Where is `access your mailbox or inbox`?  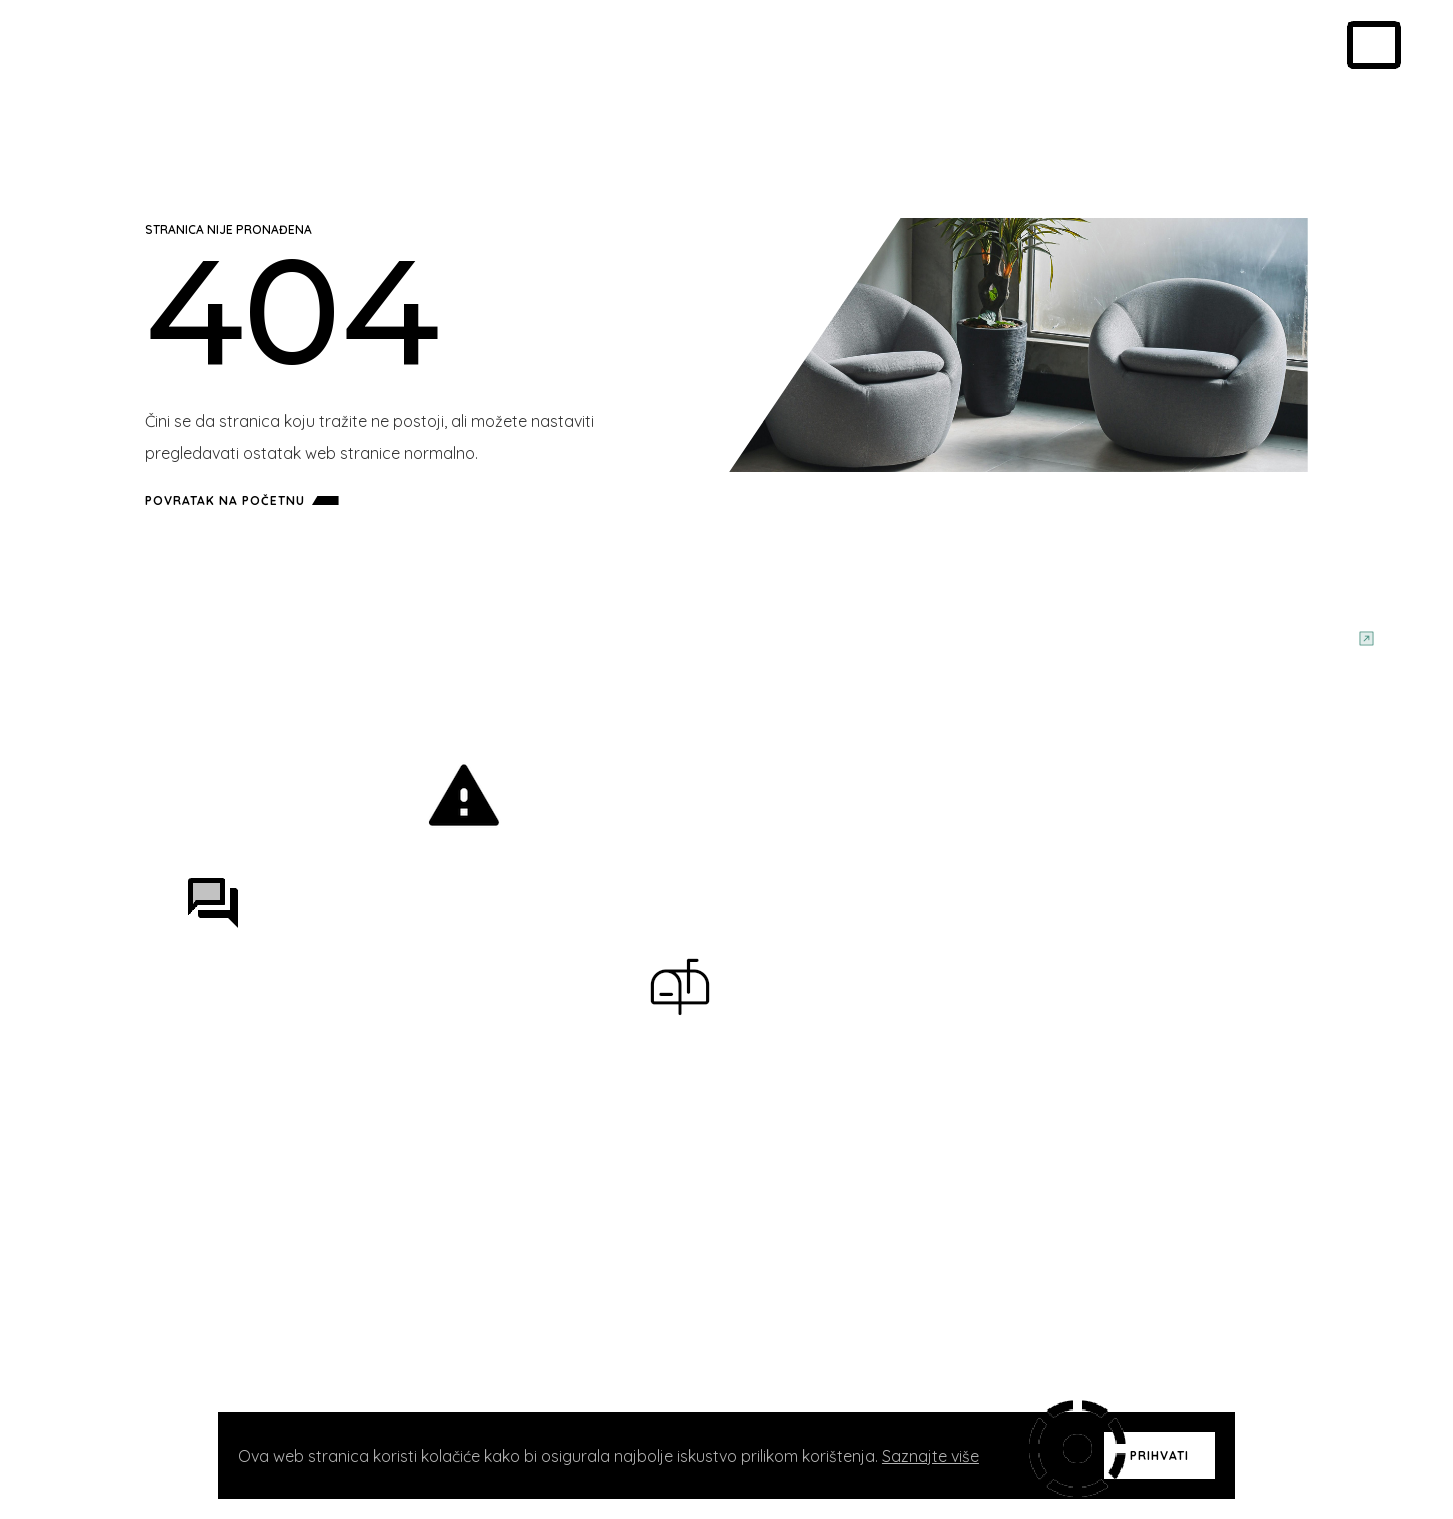
access your mailbox or inbox is located at coordinates (680, 988).